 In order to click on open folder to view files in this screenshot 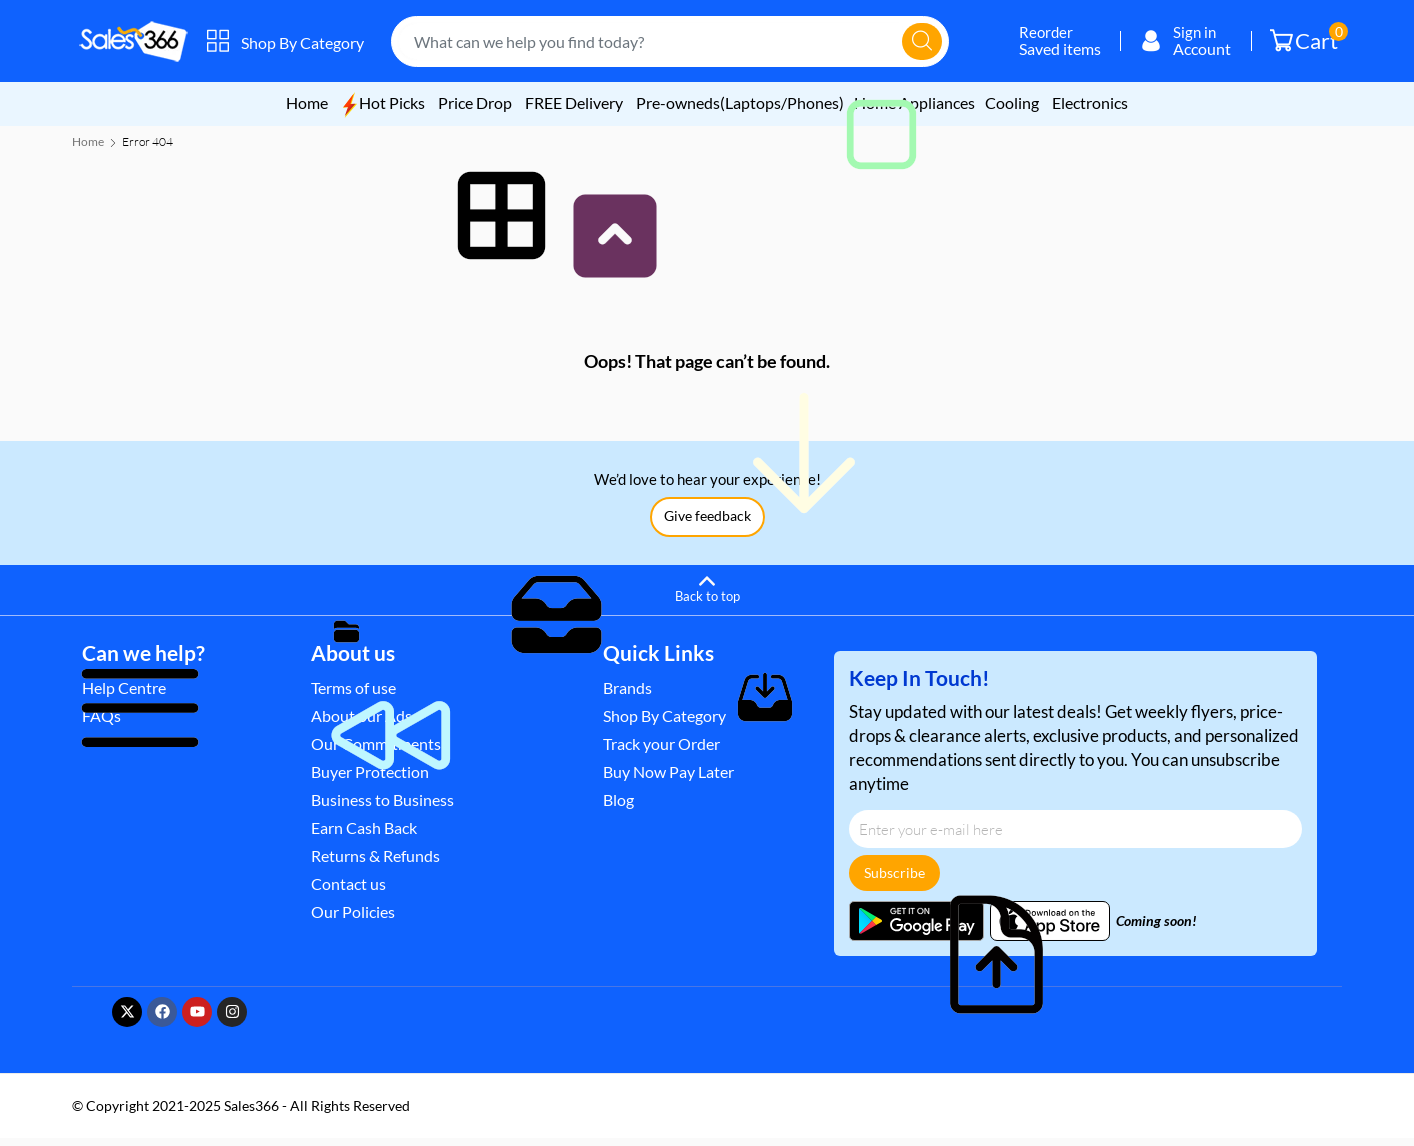, I will do `click(346, 631)`.